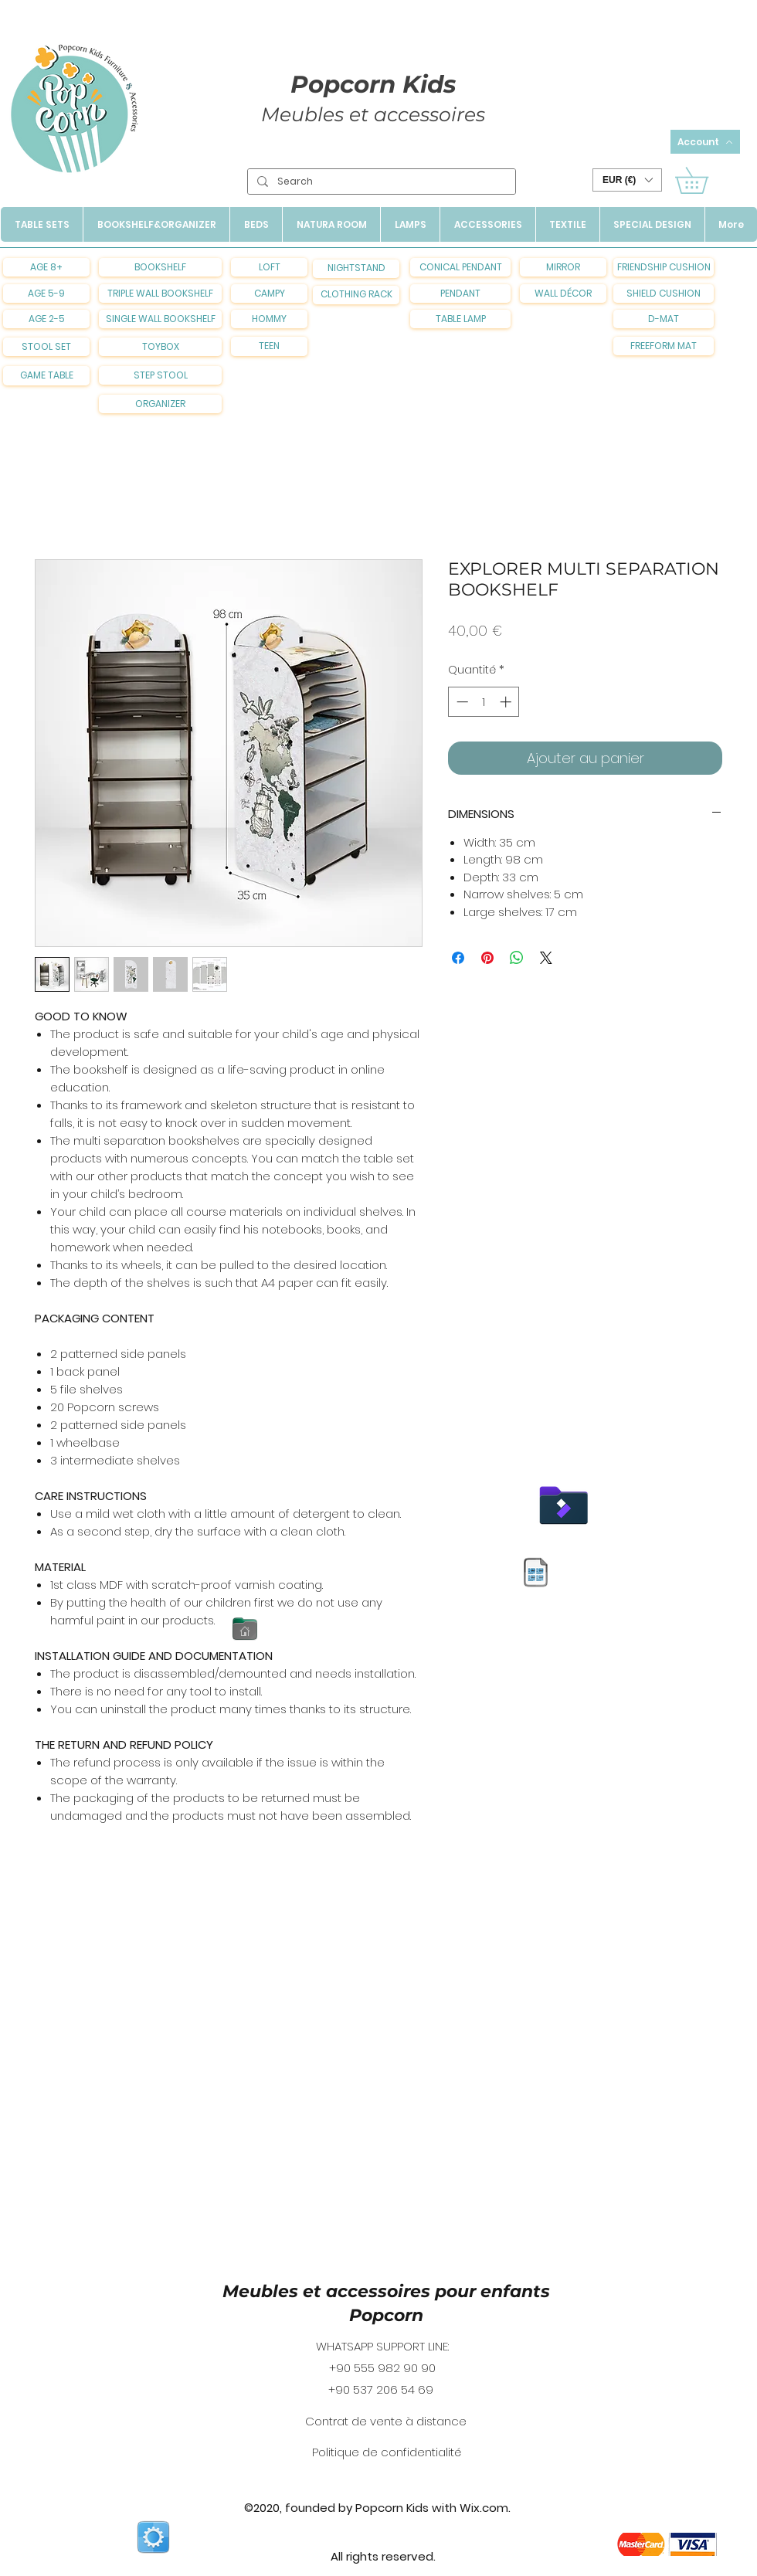  I want to click on open Wondershare FilmoraPro project folder, so click(563, 1506).